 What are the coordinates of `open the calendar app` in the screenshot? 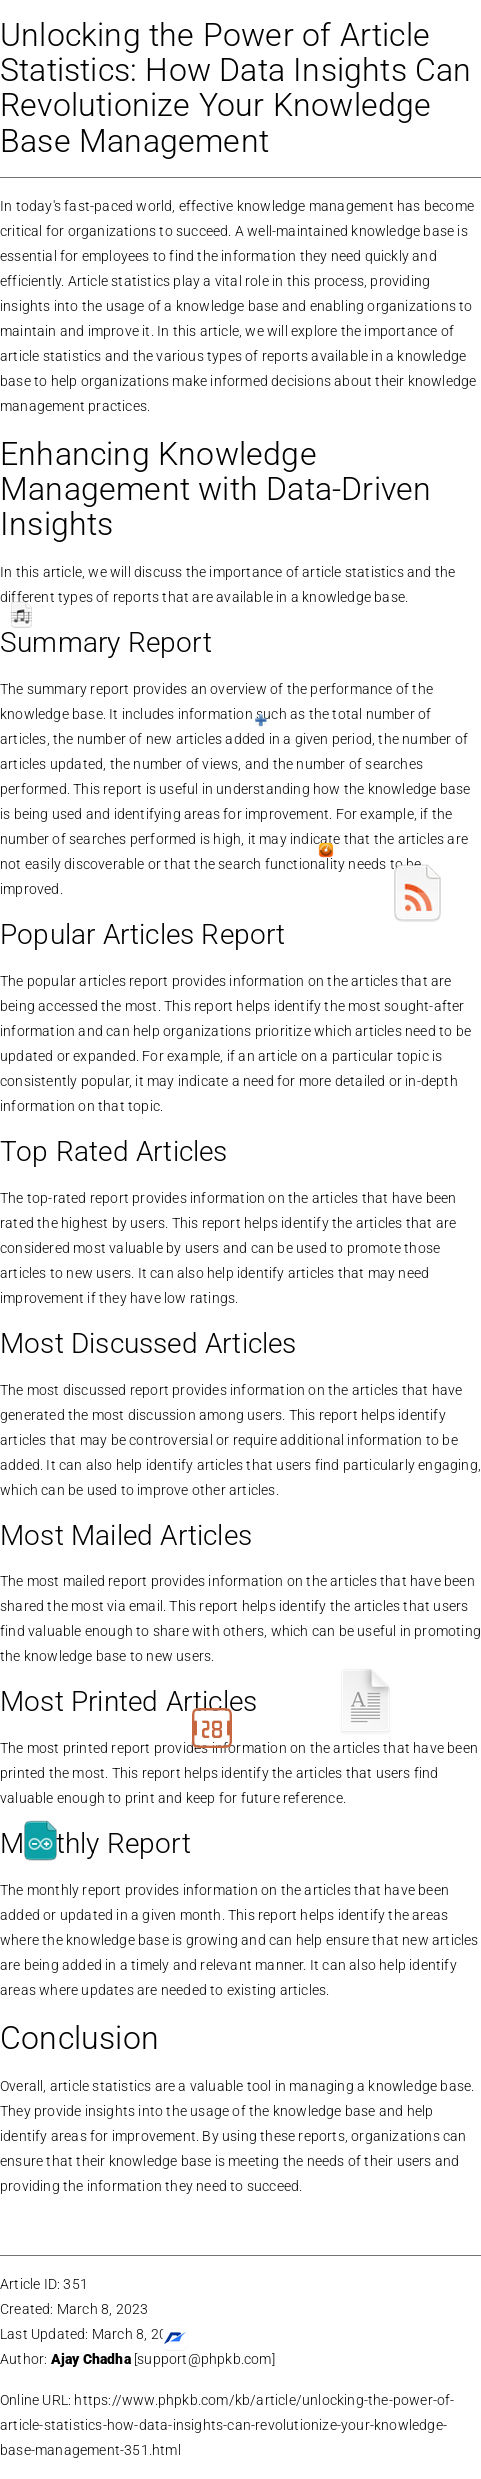 It's located at (212, 1728).